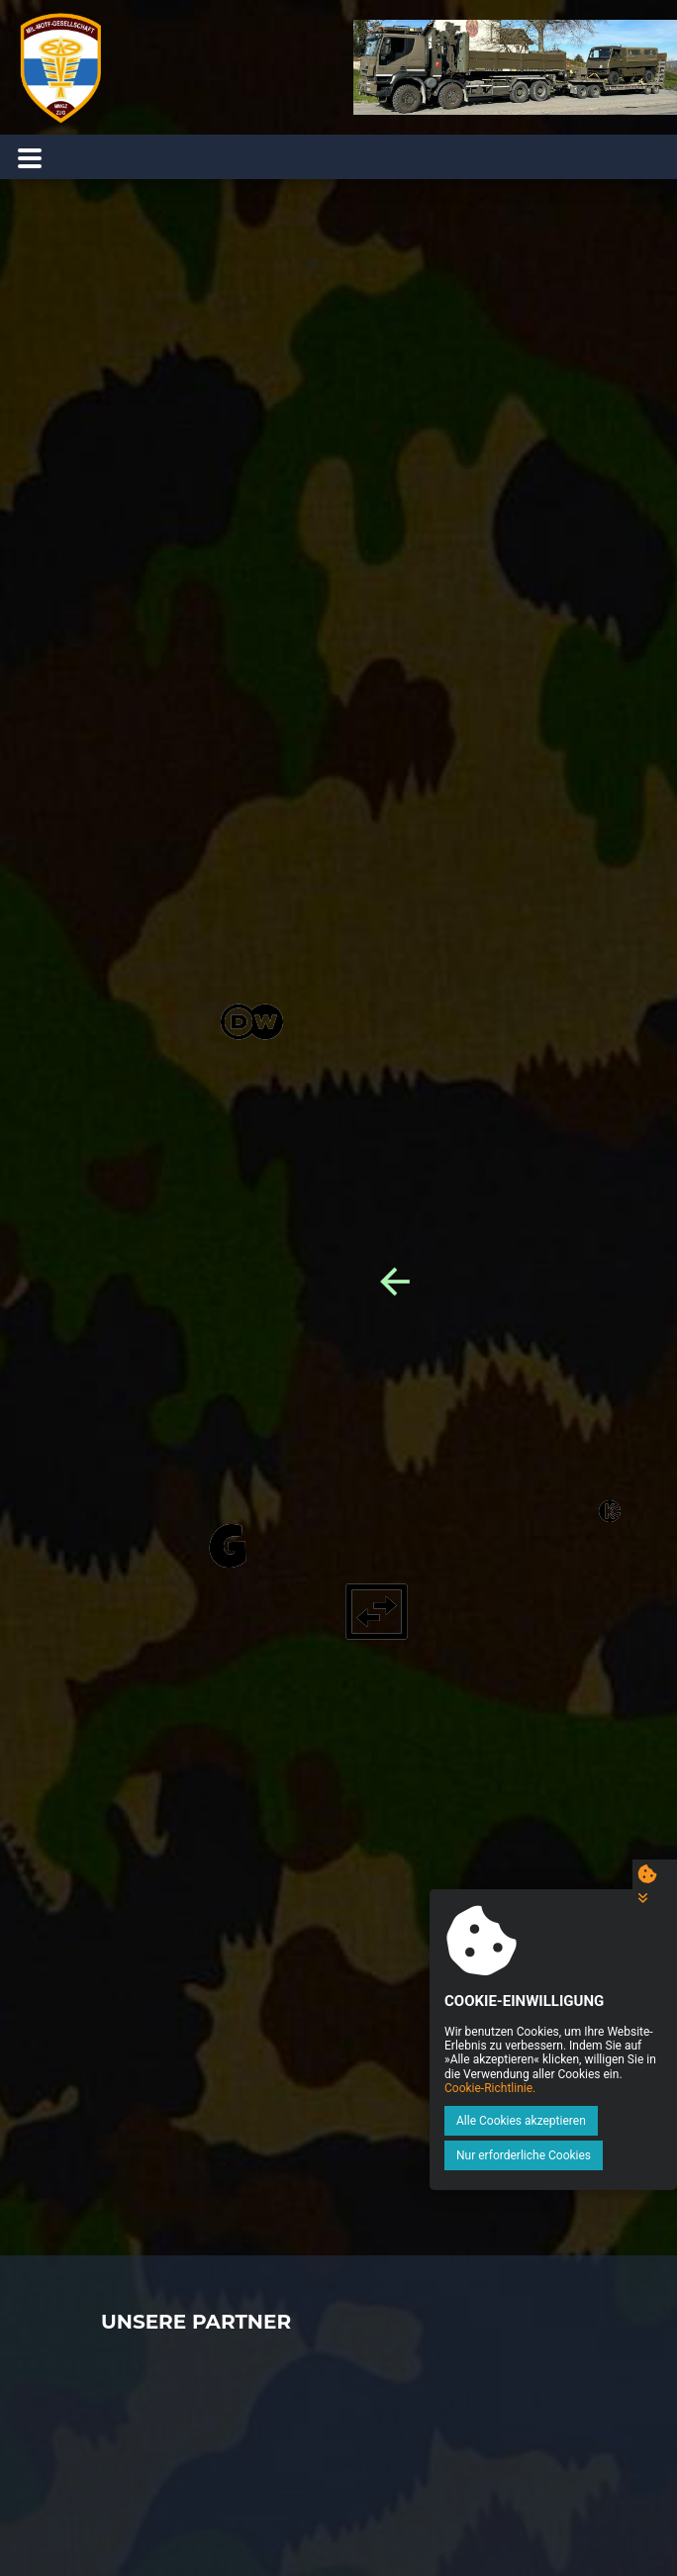 The width and height of the screenshot is (677, 2576). I want to click on open the Kinopoisk app, so click(610, 1511).